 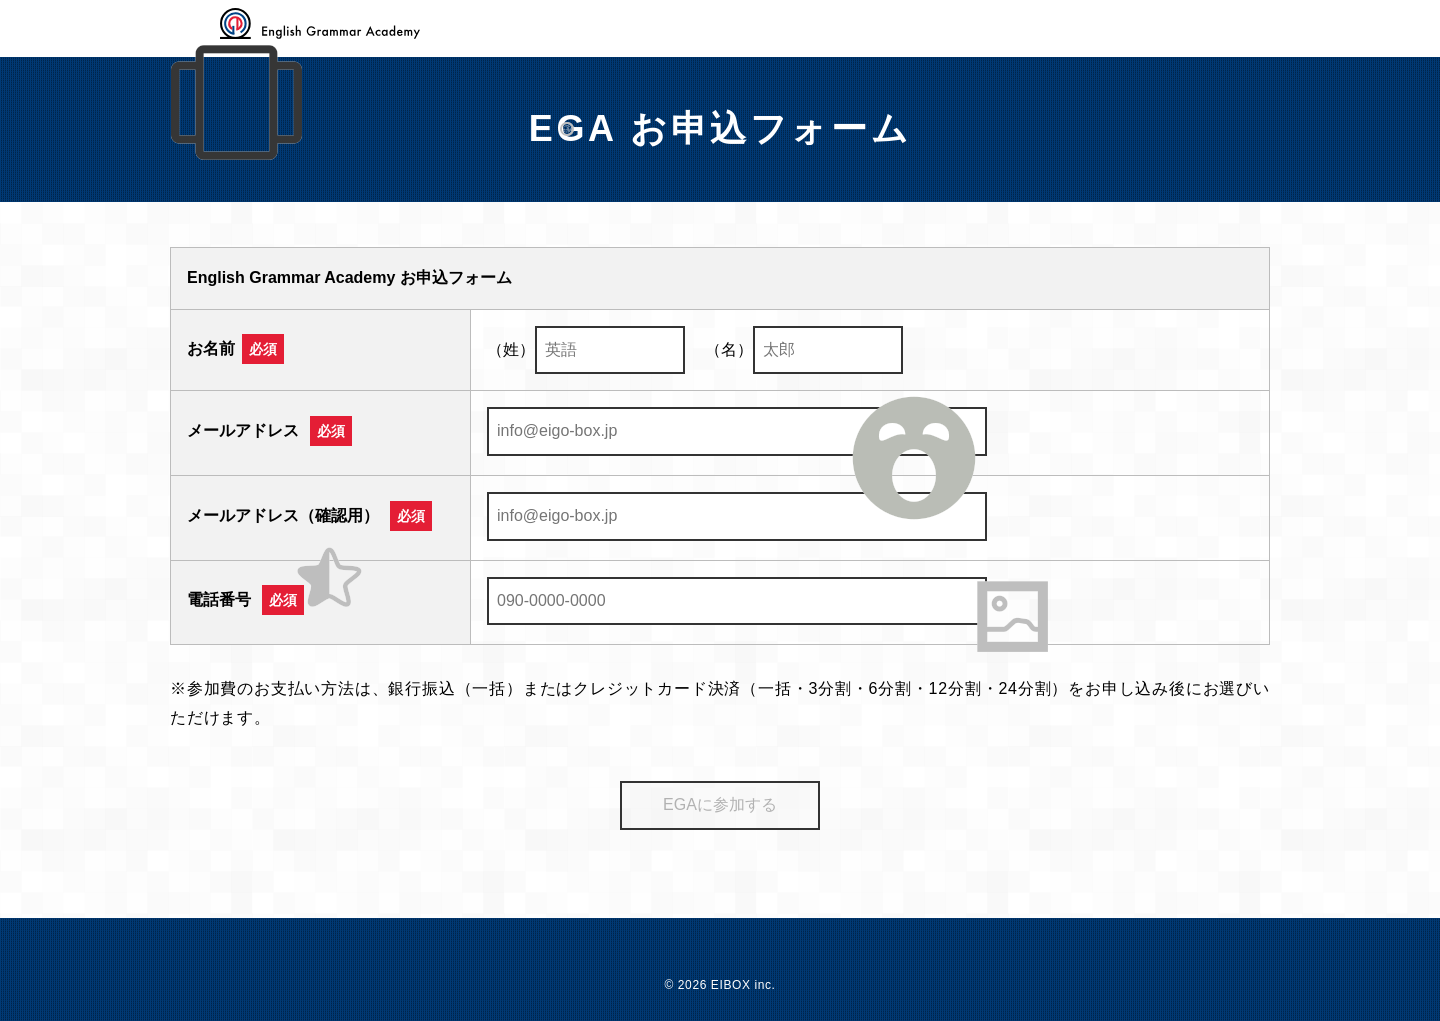 What do you see at coordinates (567, 129) in the screenshot?
I see `indicates clear weather conditions at night` at bounding box center [567, 129].